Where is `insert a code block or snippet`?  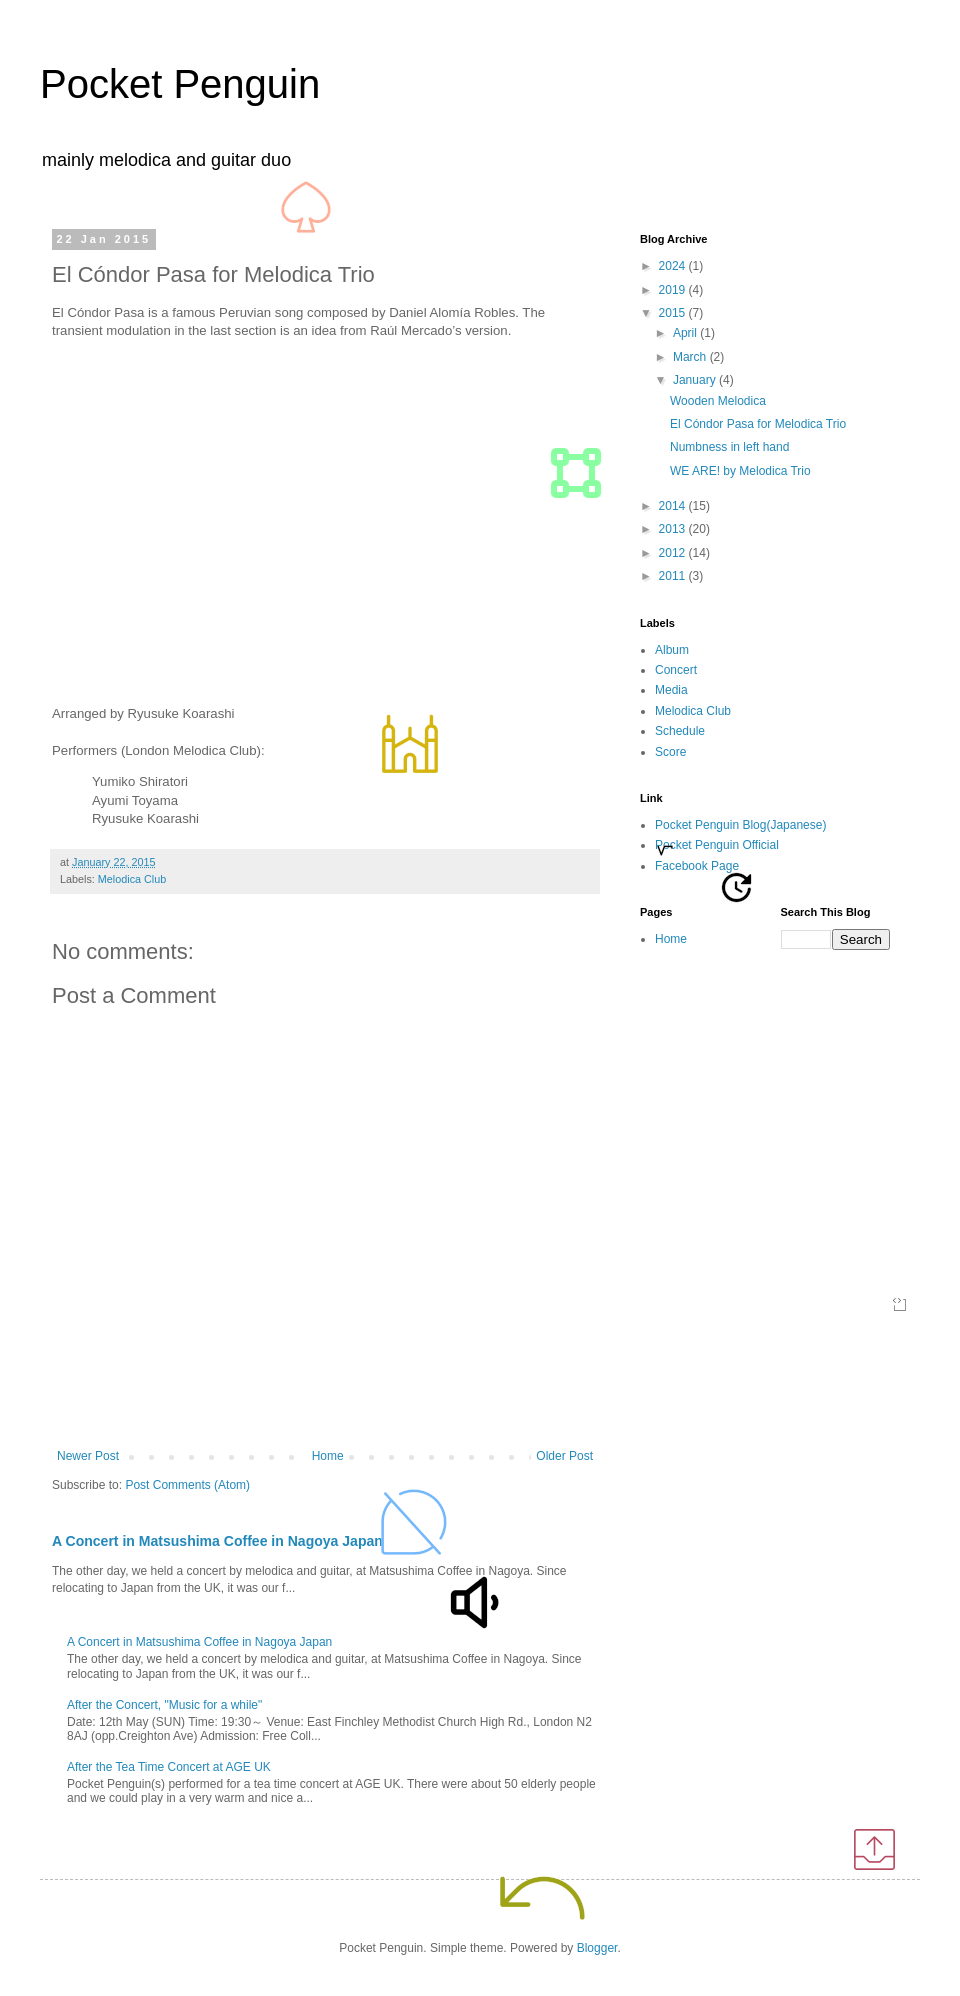
insert a code block or snippet is located at coordinates (900, 1305).